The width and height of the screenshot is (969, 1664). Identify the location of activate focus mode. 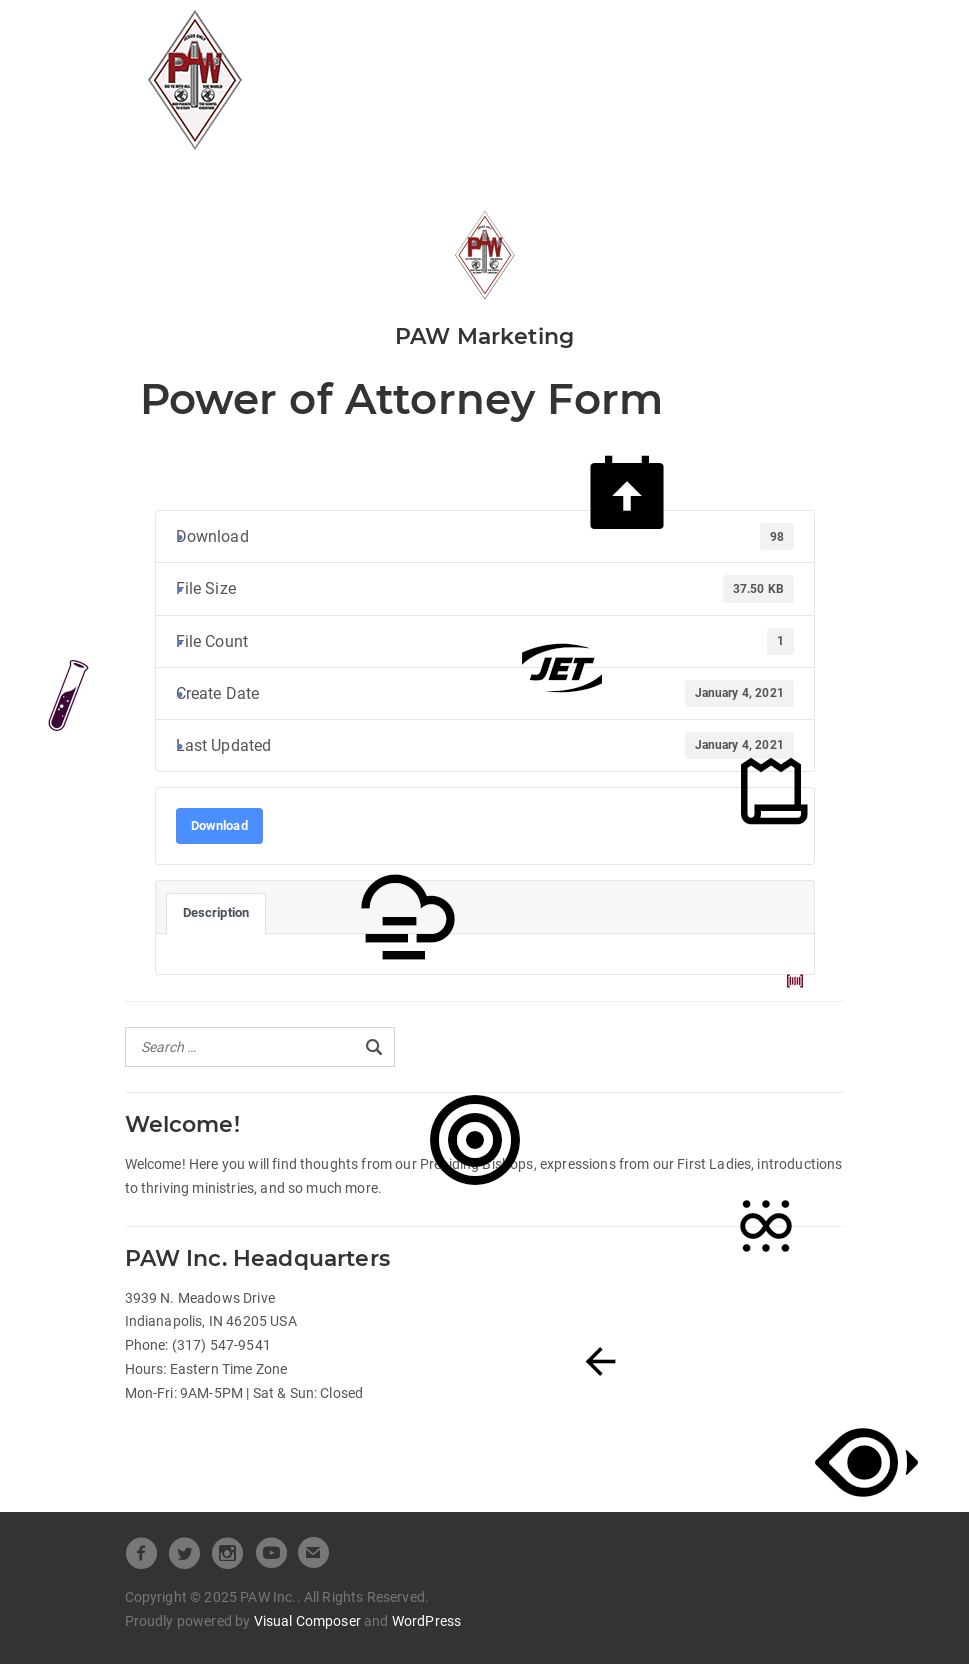
(475, 1140).